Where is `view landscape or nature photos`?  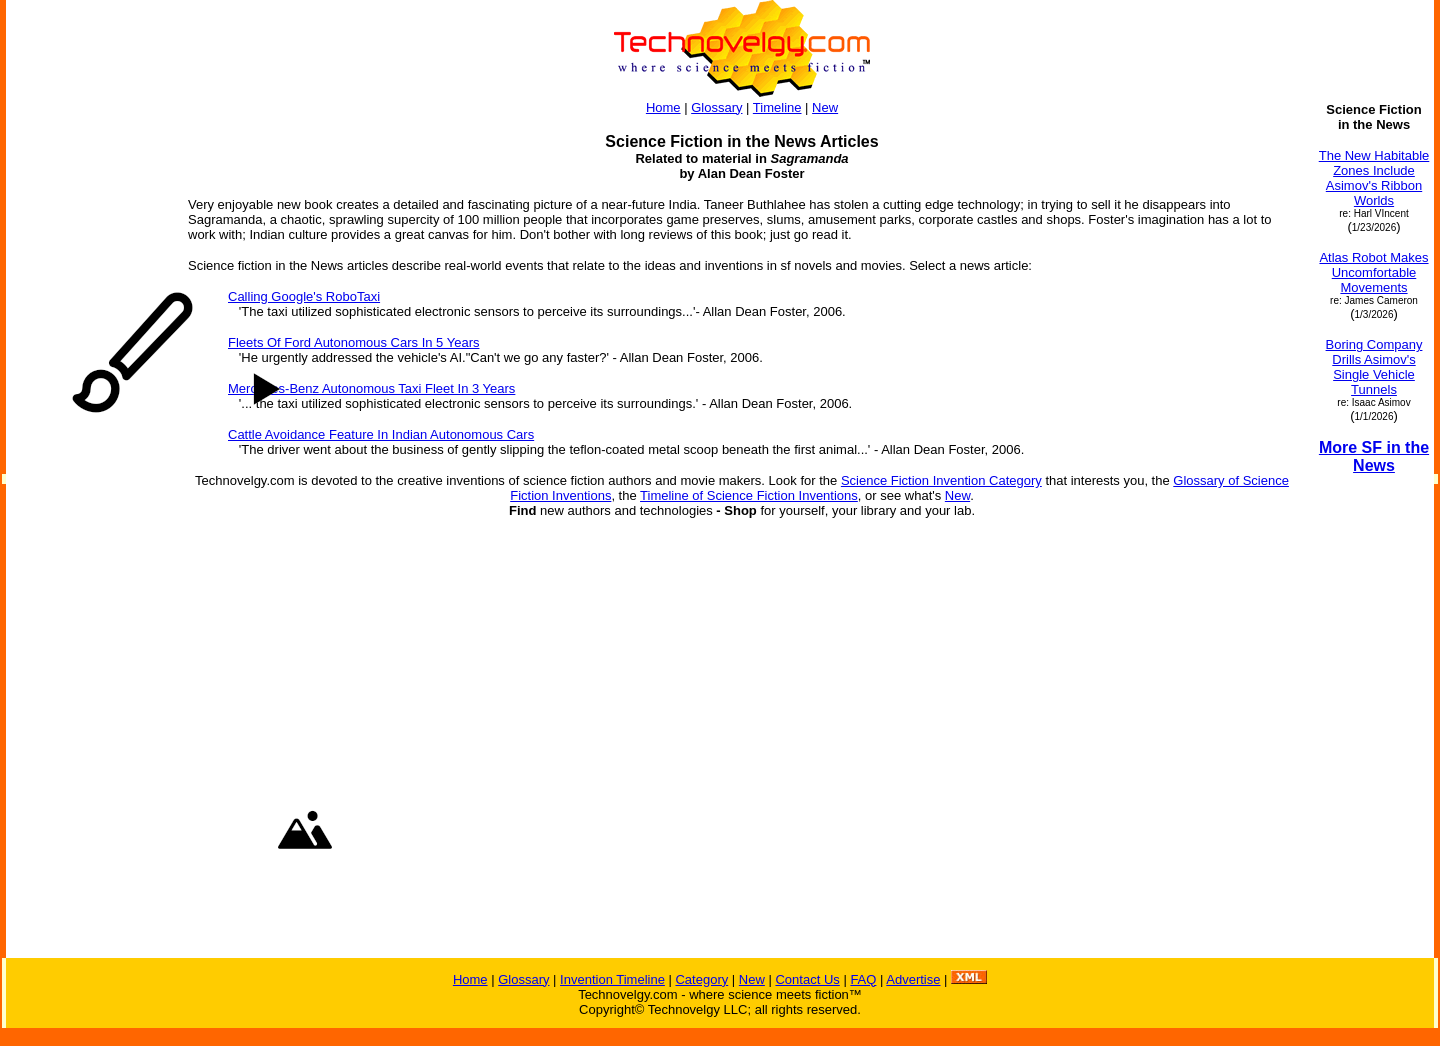 view landscape or nature photos is located at coordinates (305, 832).